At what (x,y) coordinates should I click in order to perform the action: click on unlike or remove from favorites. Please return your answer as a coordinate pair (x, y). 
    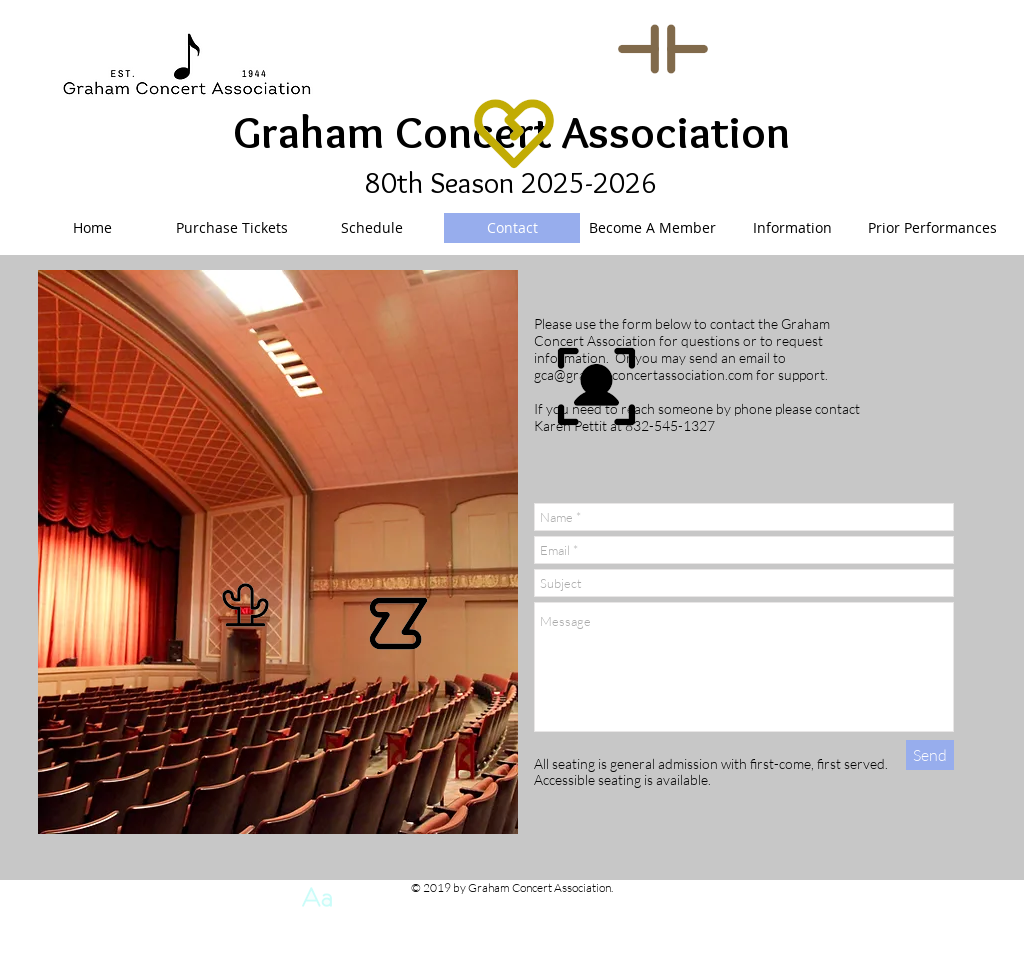
    Looking at the image, I should click on (514, 131).